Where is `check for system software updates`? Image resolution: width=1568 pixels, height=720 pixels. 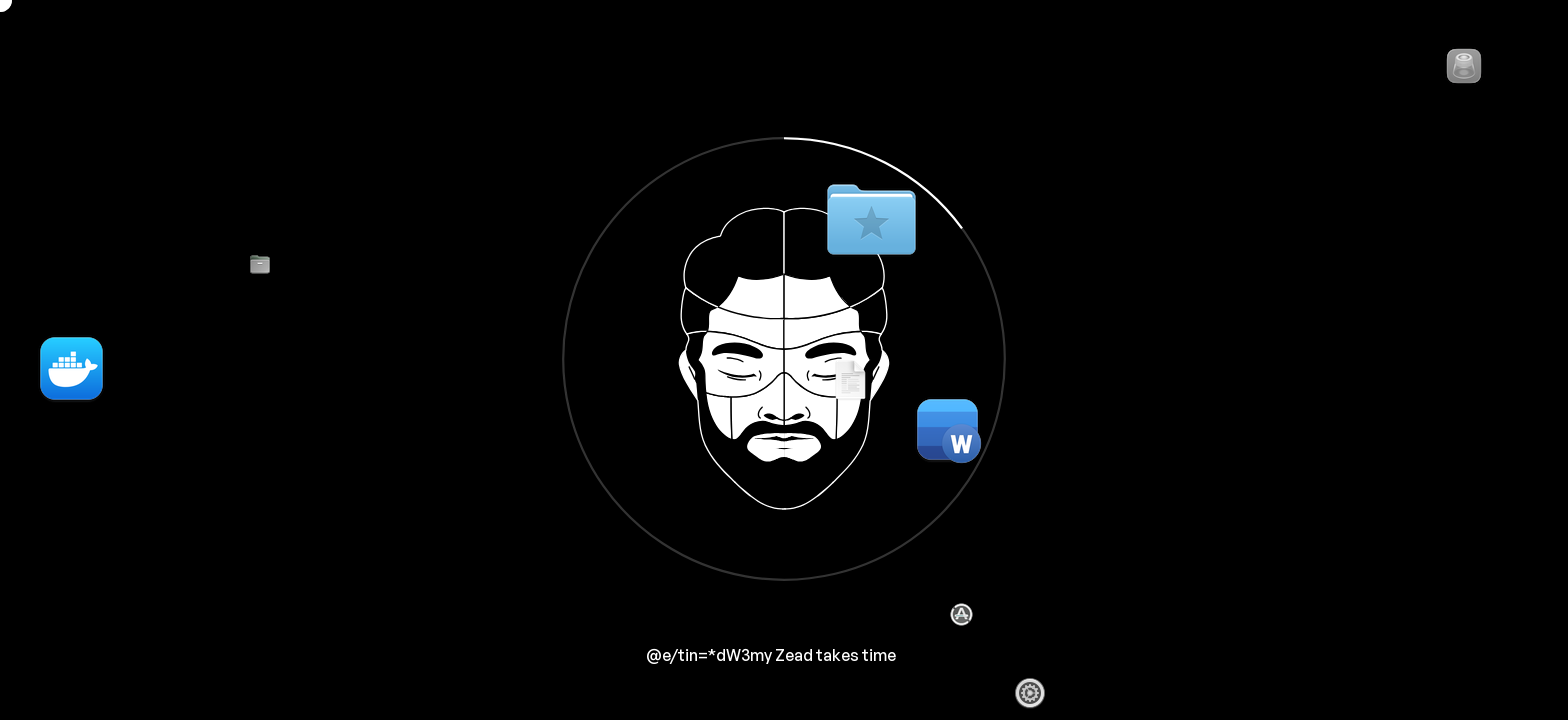
check for system software updates is located at coordinates (961, 614).